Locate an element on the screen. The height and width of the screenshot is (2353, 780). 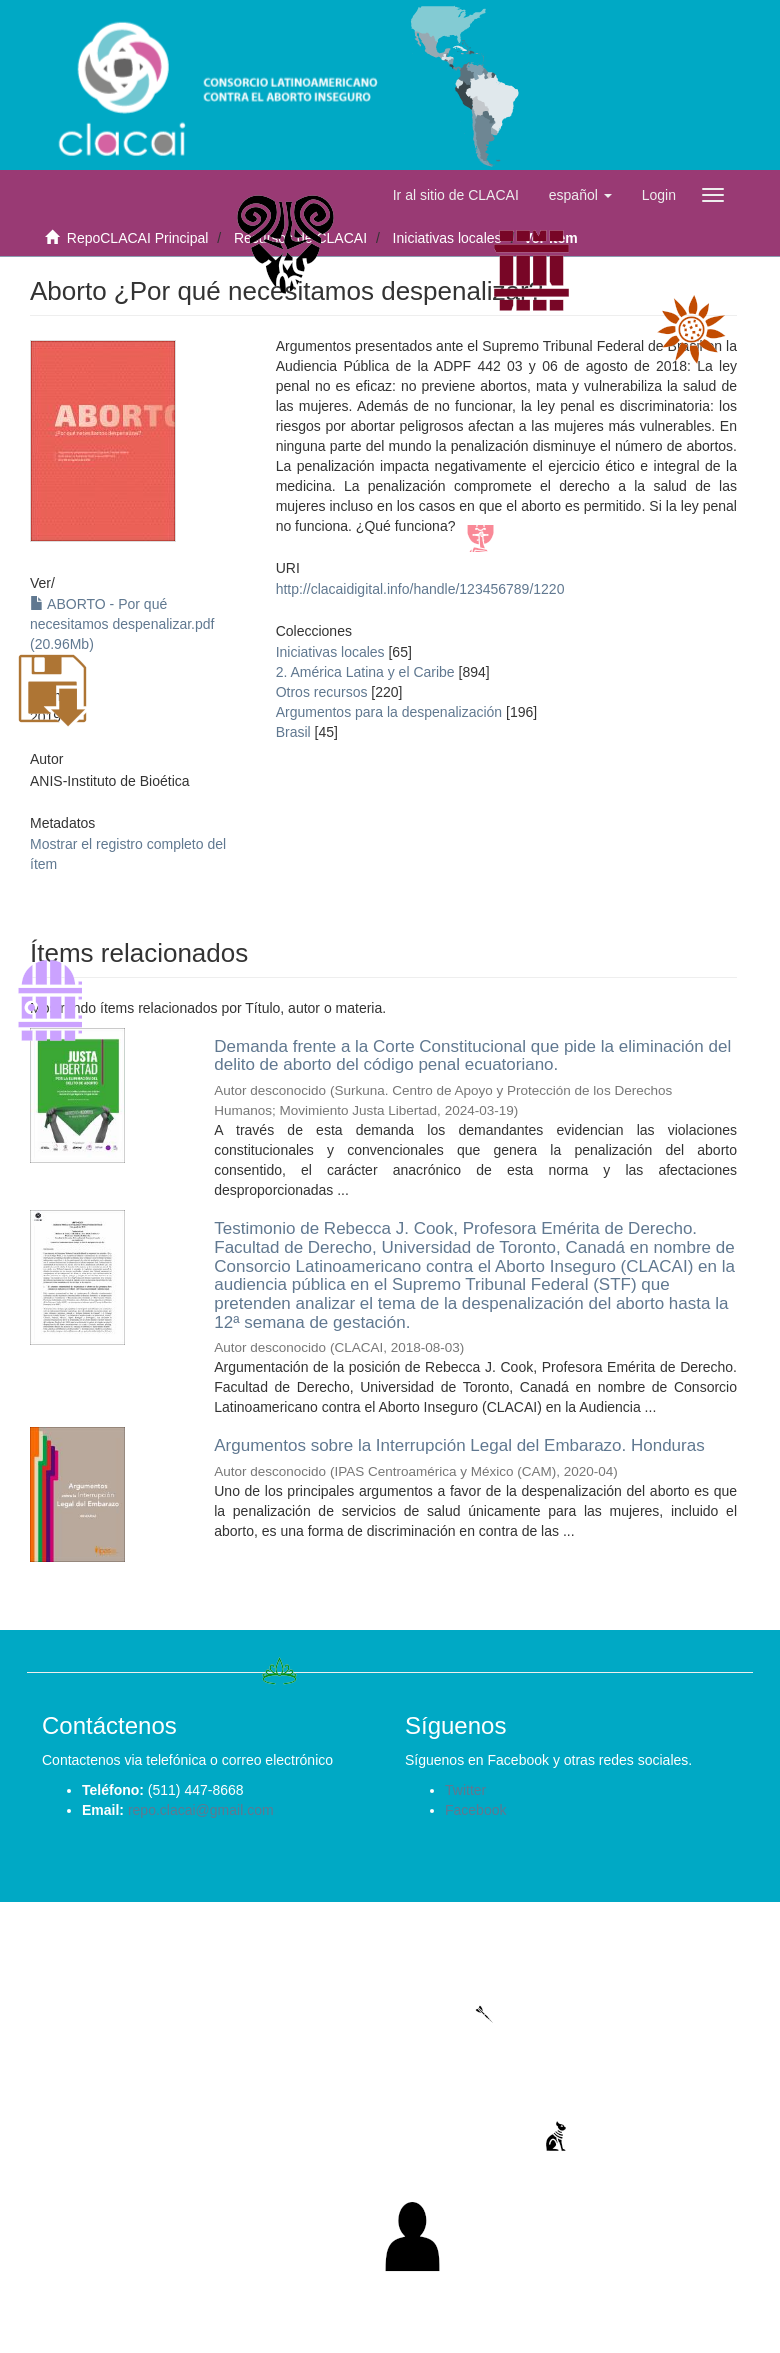
play darts or dart-themed game is located at coordinates (484, 2014).